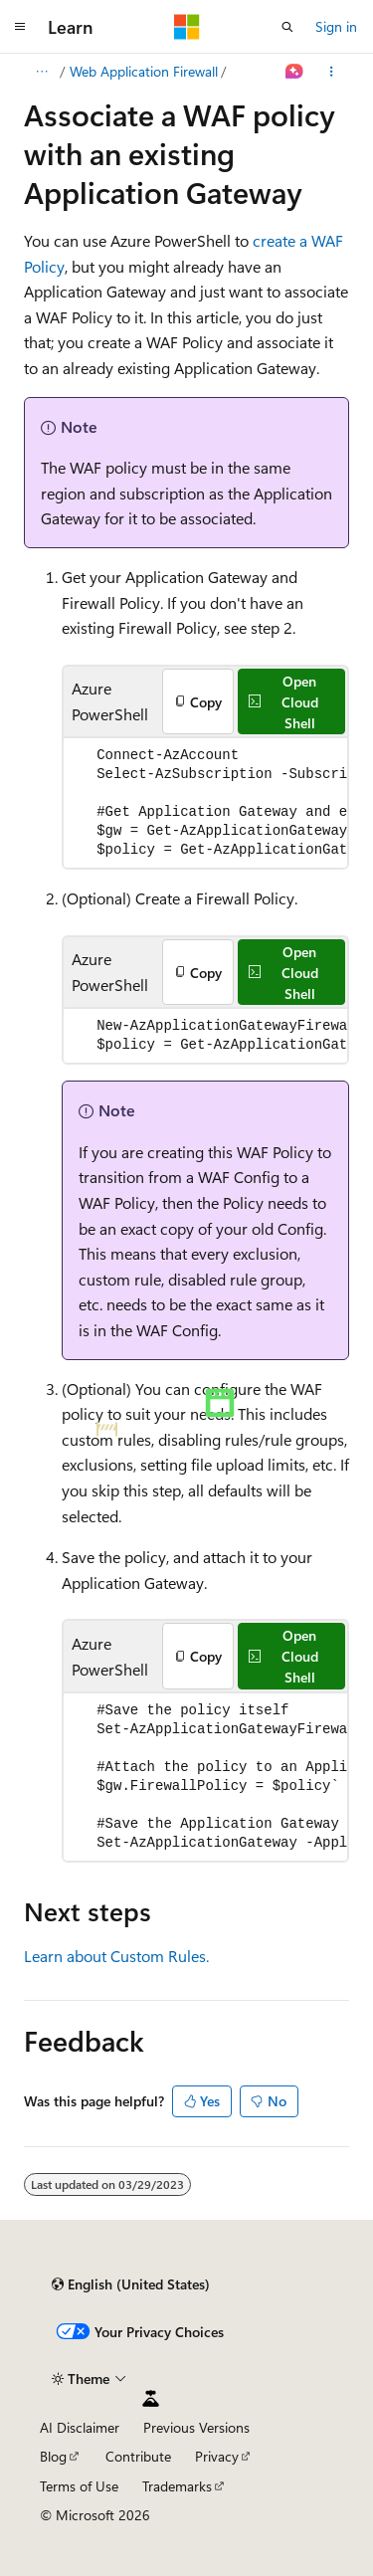 This screenshot has width=373, height=2576. Describe the element at coordinates (220, 1403) in the screenshot. I see `access oven or cooking controls` at that location.